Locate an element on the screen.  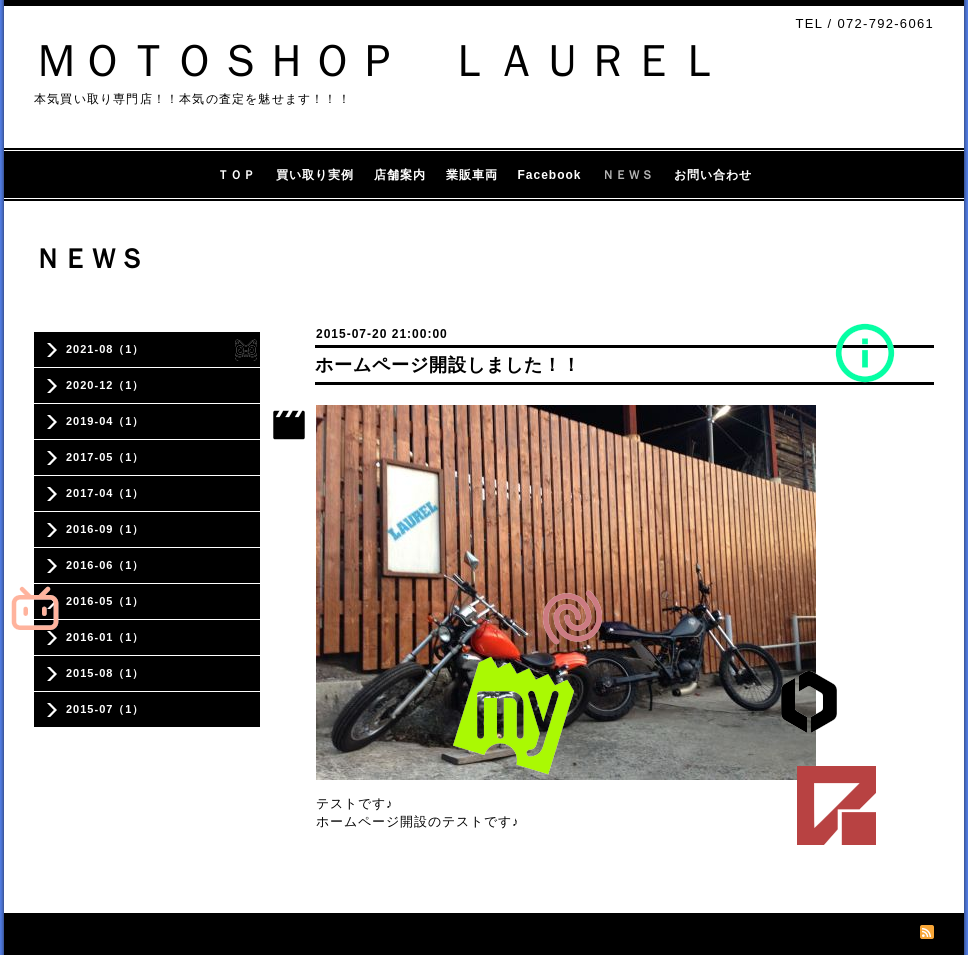
SPDX (Software Package Data Exchange) logo is located at coordinates (836, 805).